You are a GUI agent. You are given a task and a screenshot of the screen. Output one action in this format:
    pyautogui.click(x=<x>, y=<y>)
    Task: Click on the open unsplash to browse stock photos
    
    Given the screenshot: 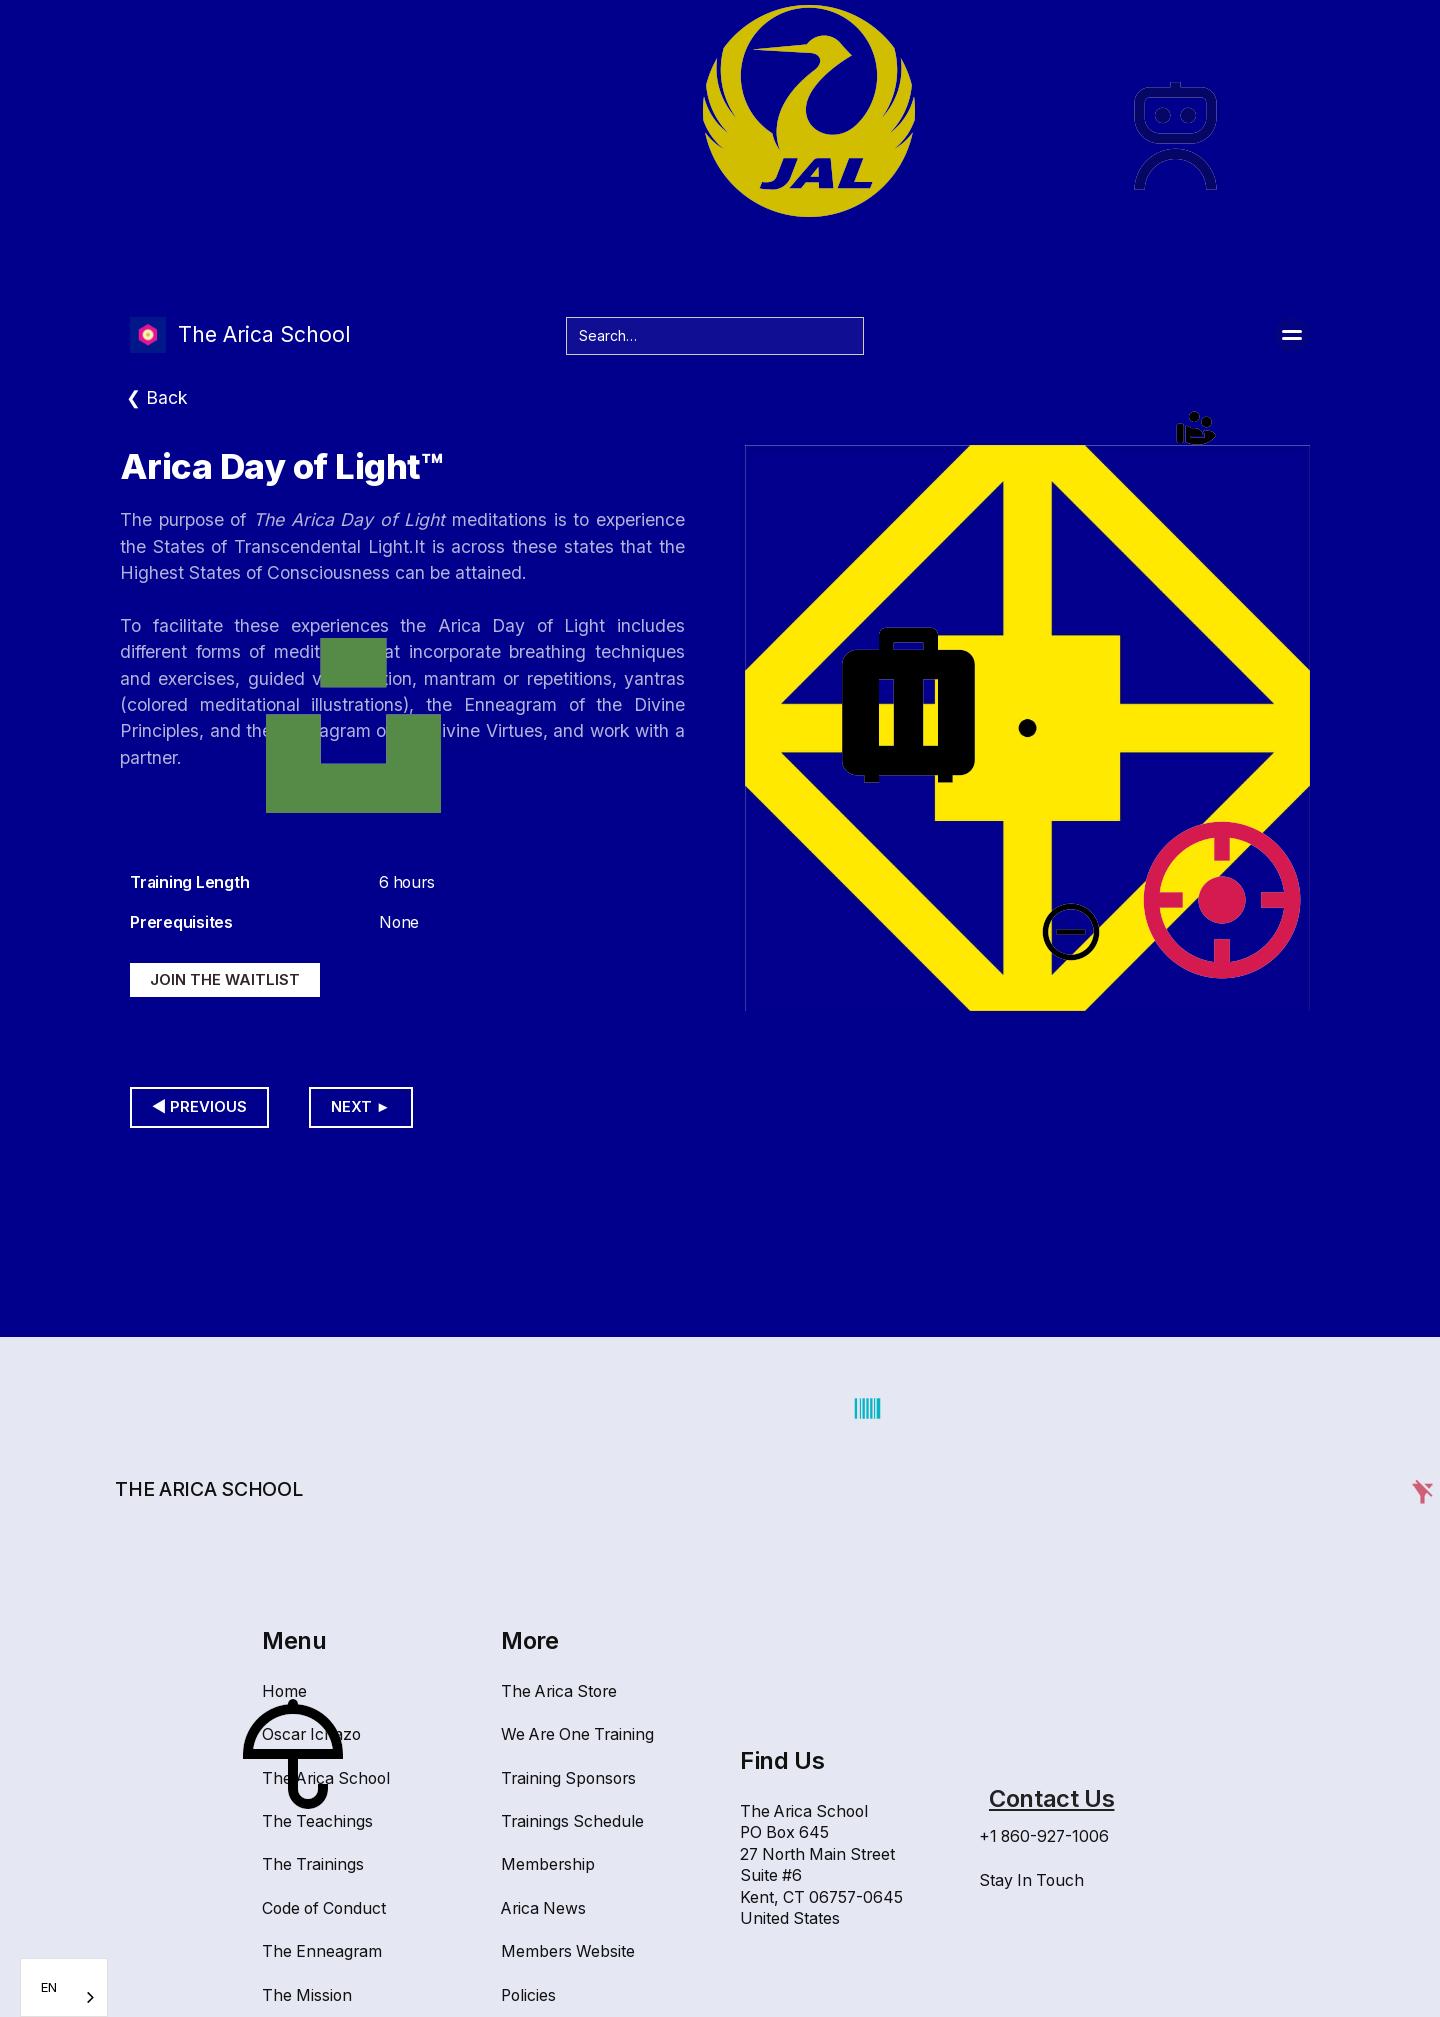 What is the action you would take?
    pyautogui.click(x=353, y=725)
    